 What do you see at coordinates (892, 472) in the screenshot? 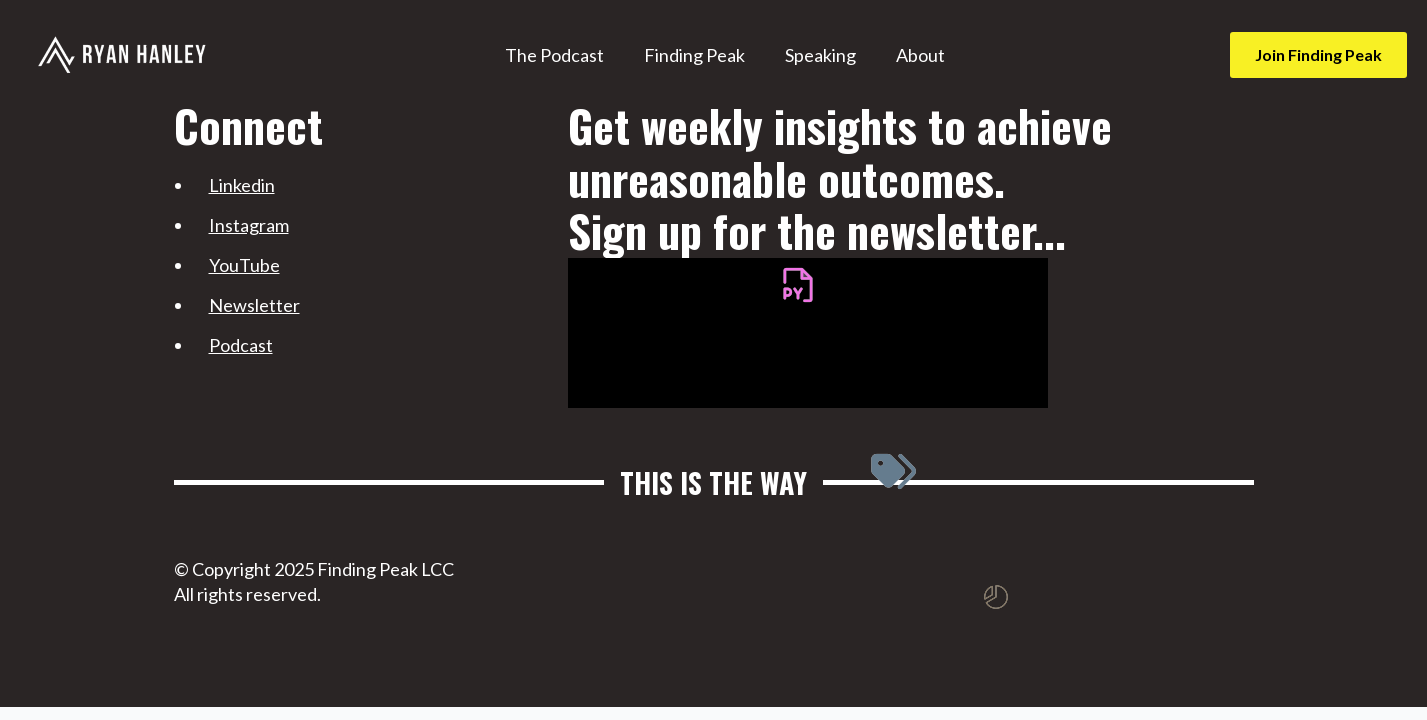
I see `view or manage tags` at bounding box center [892, 472].